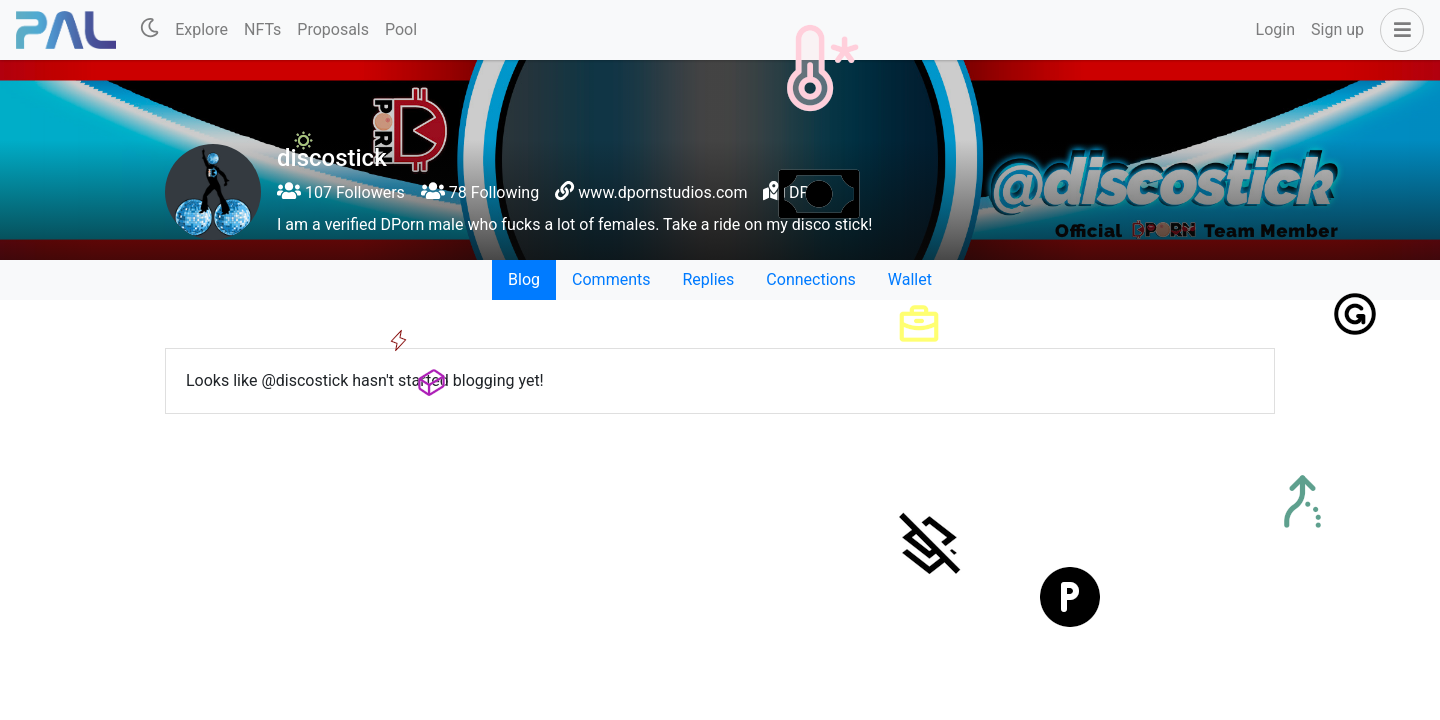  I want to click on clear all map layers, so click(929, 546).